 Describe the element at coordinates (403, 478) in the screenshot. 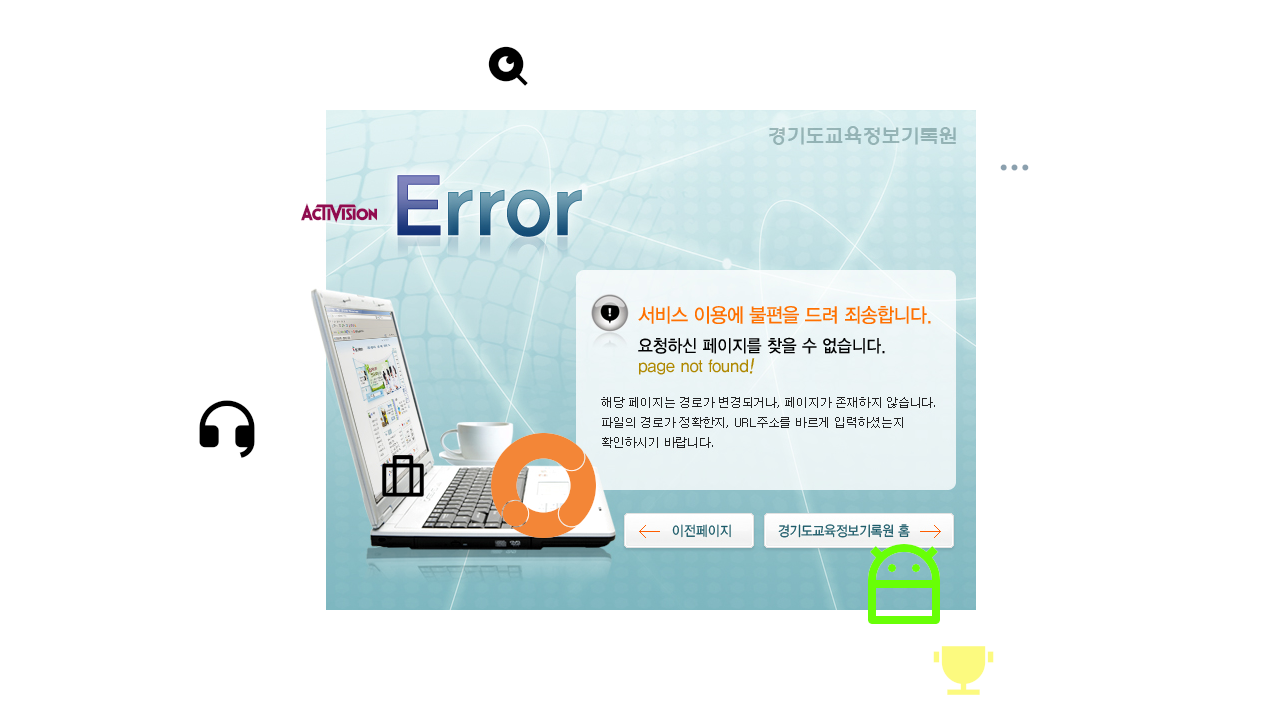

I see `access work or business documents` at that location.